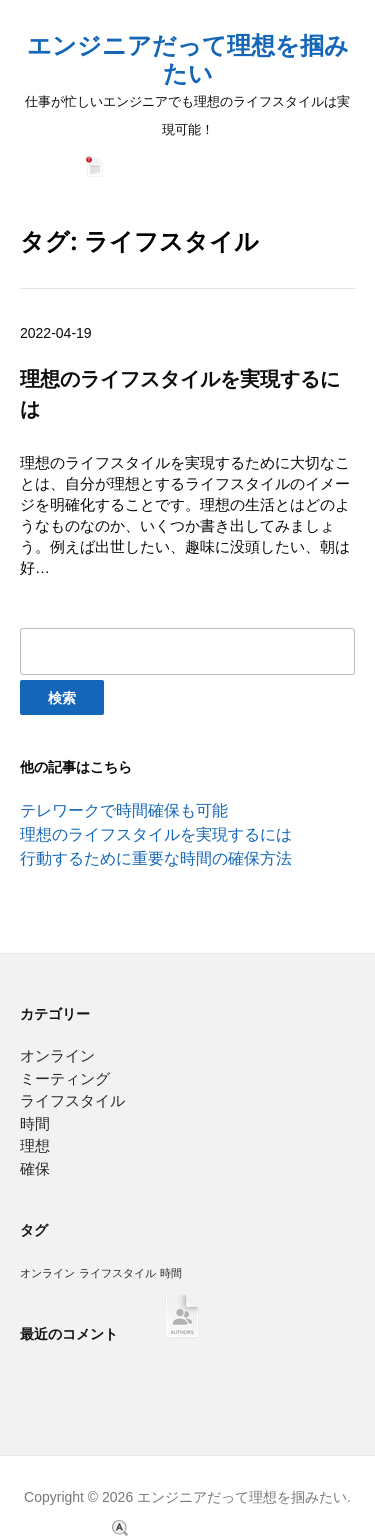 The height and width of the screenshot is (1540, 375). I want to click on search within emails or messages, so click(120, 1528).